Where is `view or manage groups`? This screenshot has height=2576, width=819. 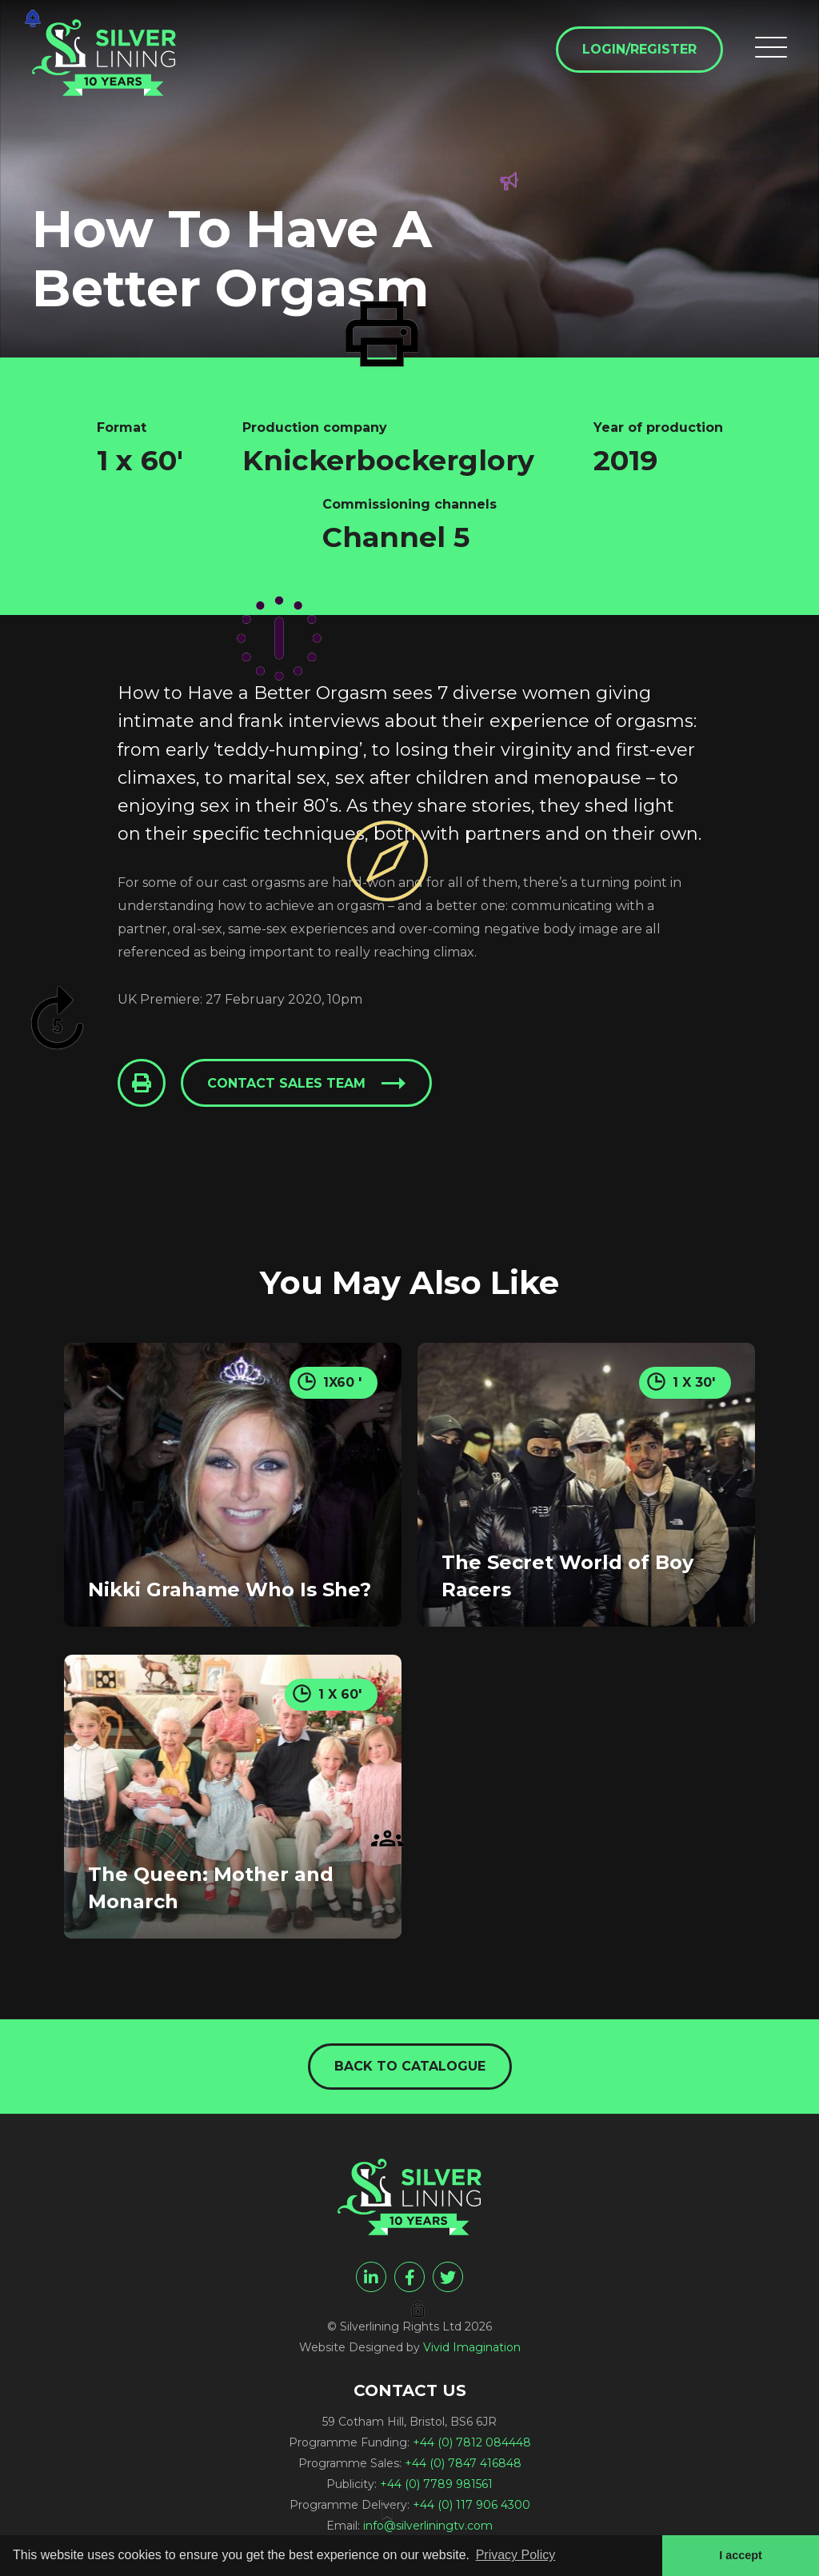
view or manage groups is located at coordinates (387, 1838).